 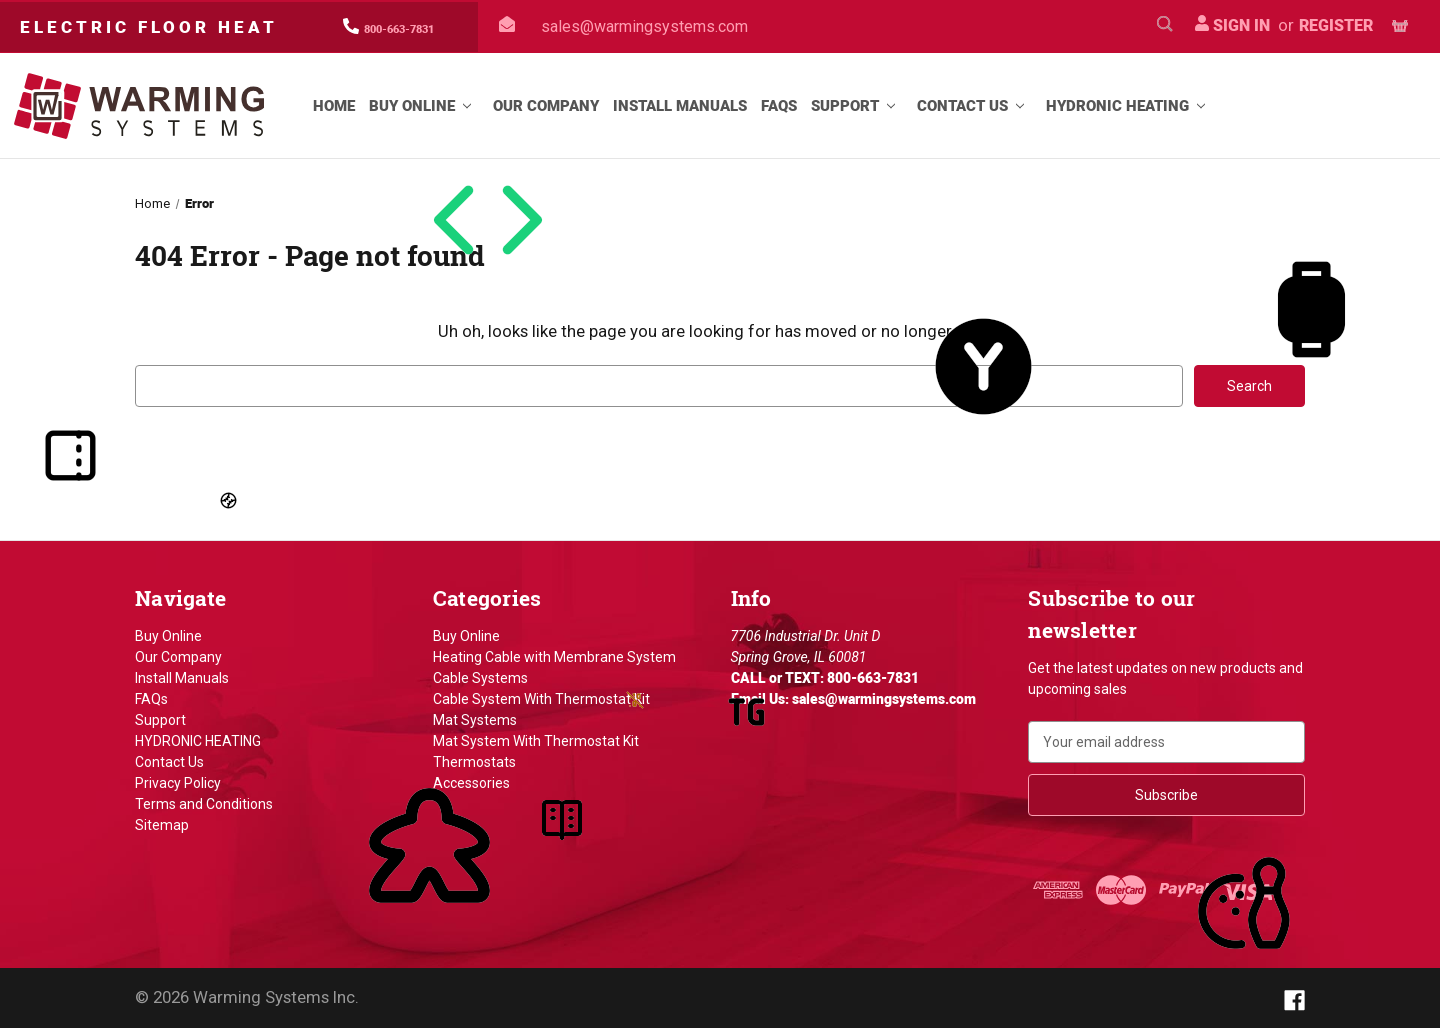 I want to click on toggle right sidebar panel off, so click(x=70, y=455).